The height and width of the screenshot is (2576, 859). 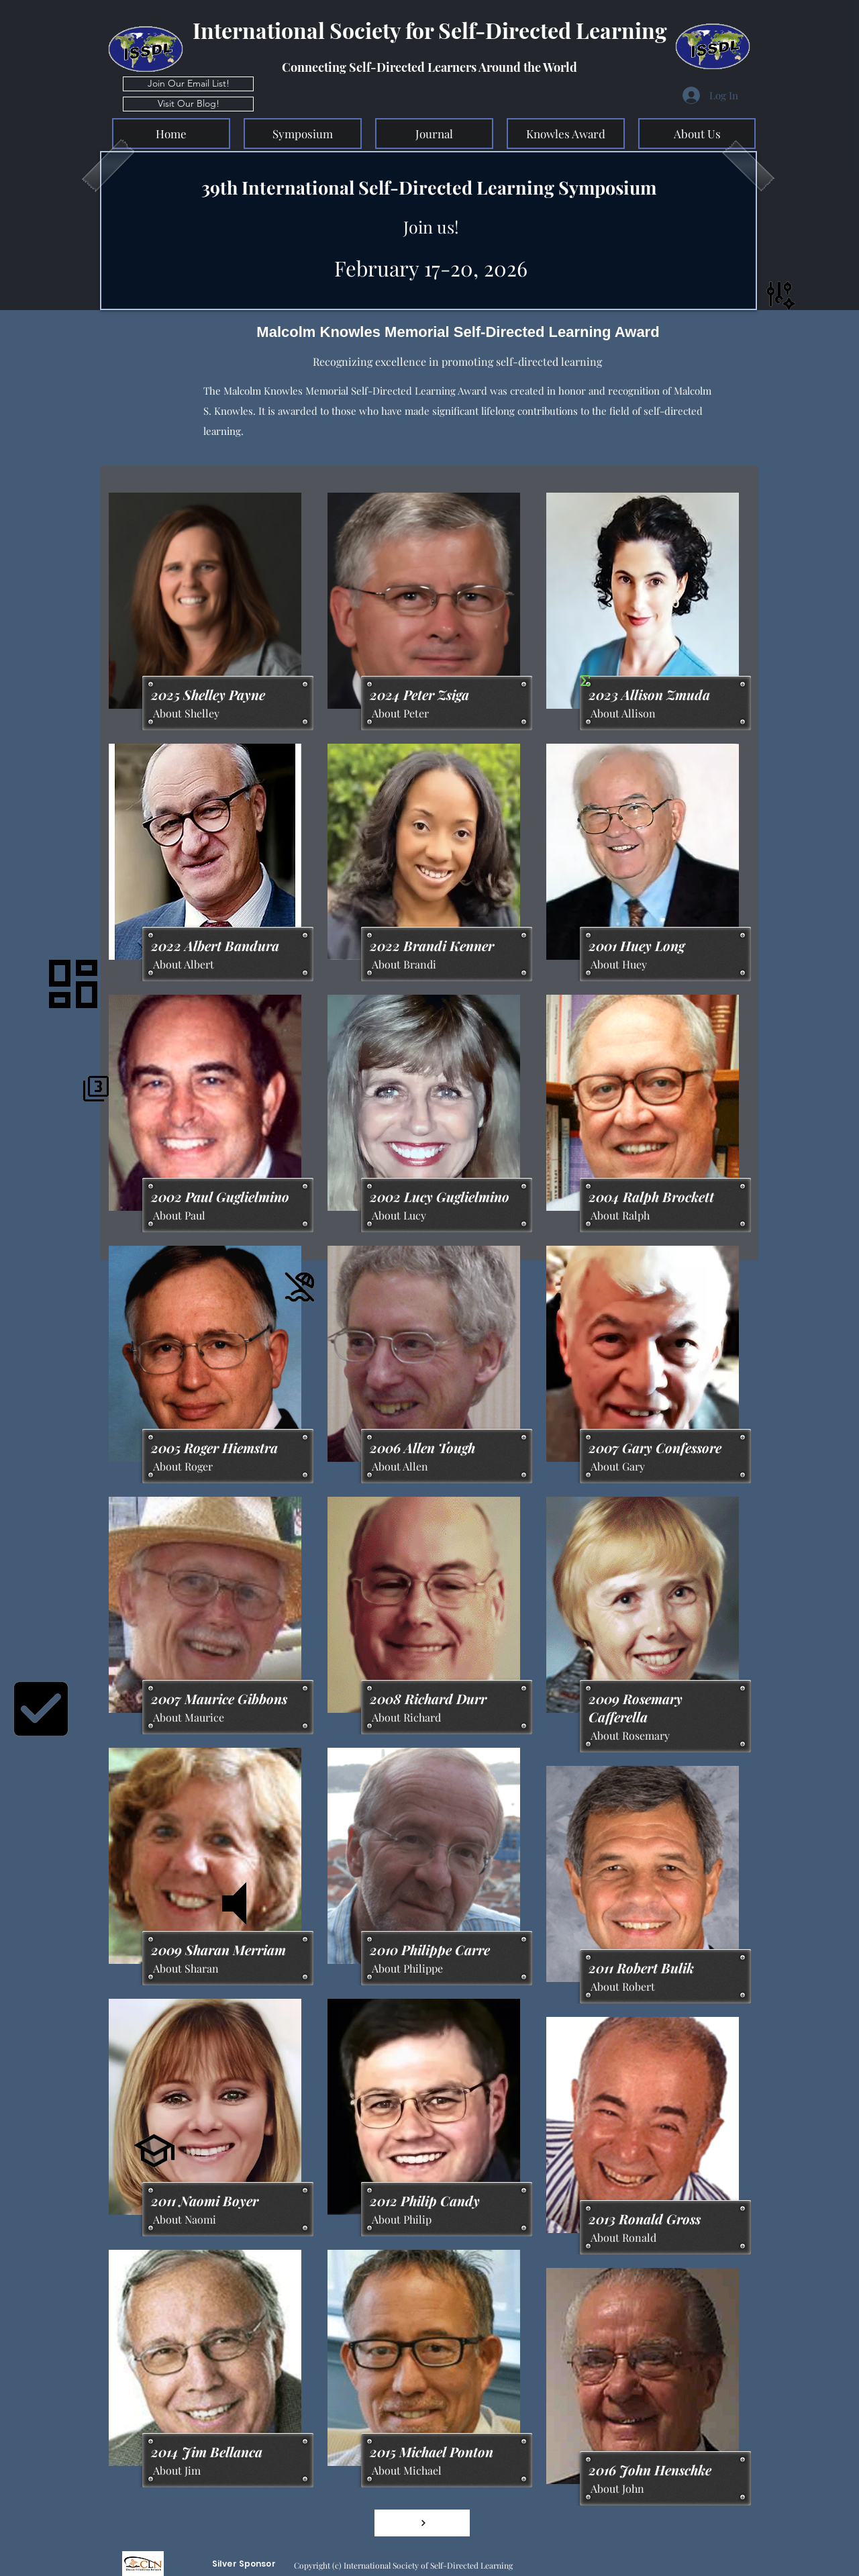 I want to click on mute audio or turn off sound, so click(x=236, y=1903).